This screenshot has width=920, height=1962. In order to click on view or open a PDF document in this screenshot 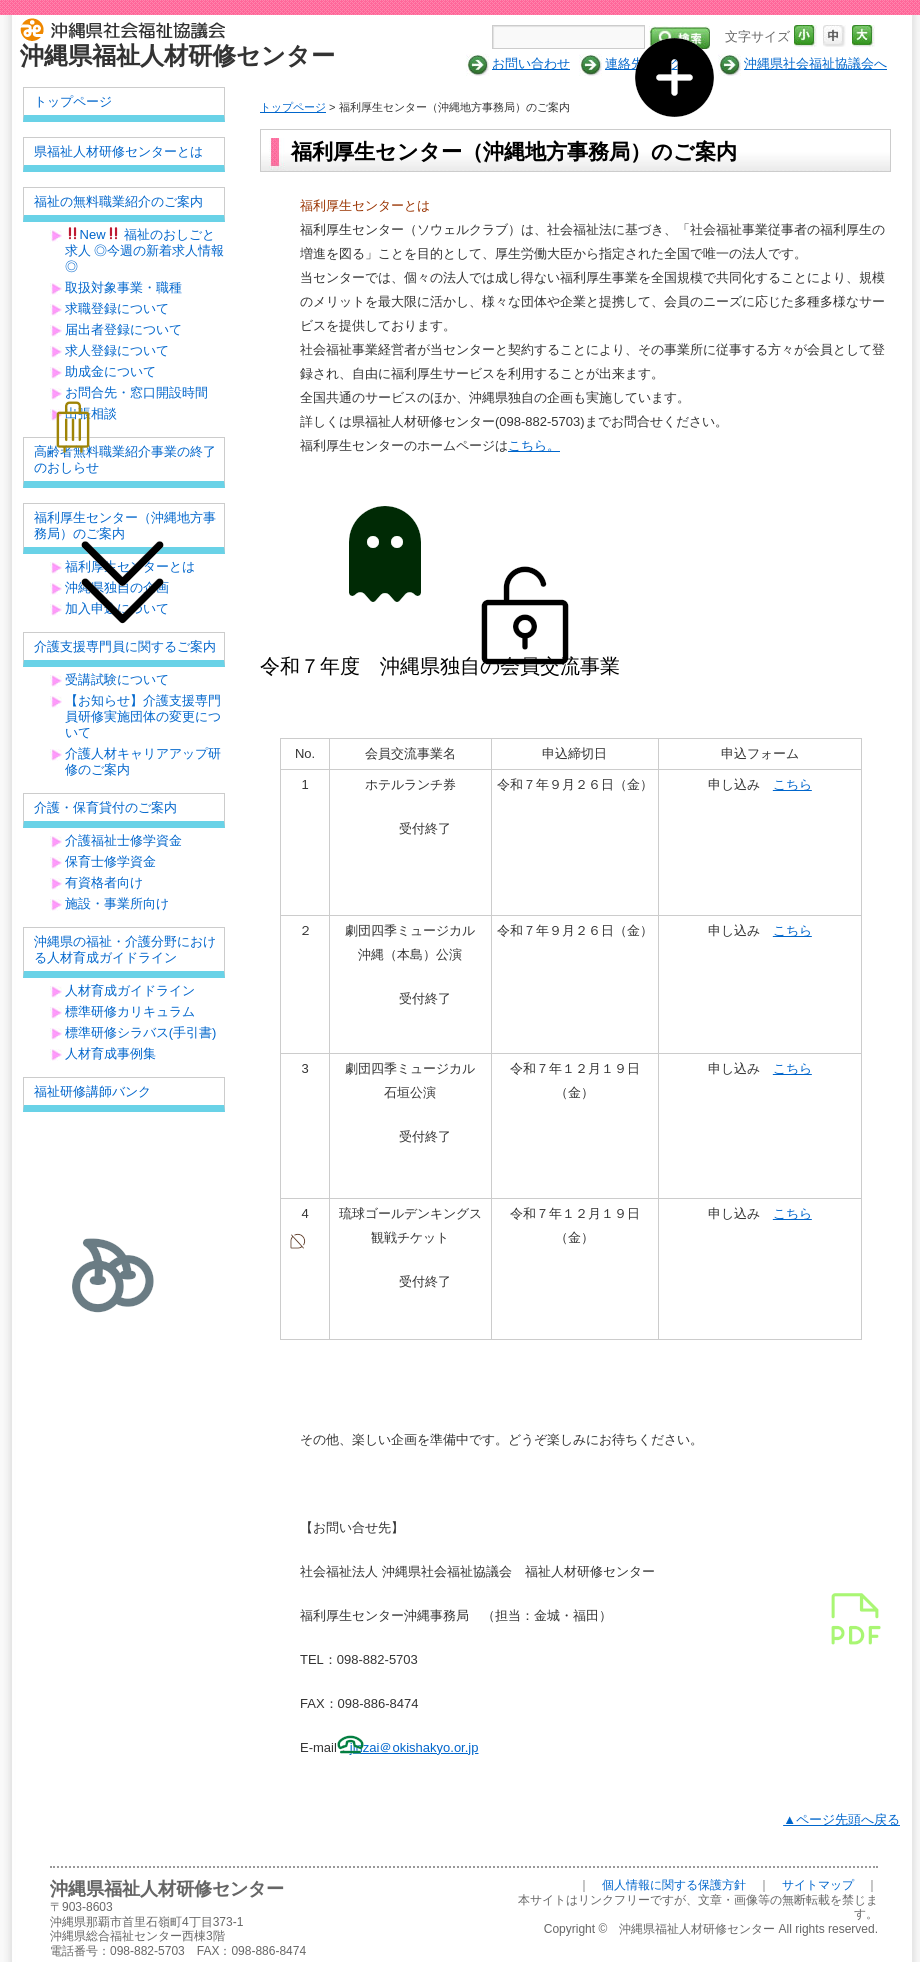, I will do `click(855, 1621)`.